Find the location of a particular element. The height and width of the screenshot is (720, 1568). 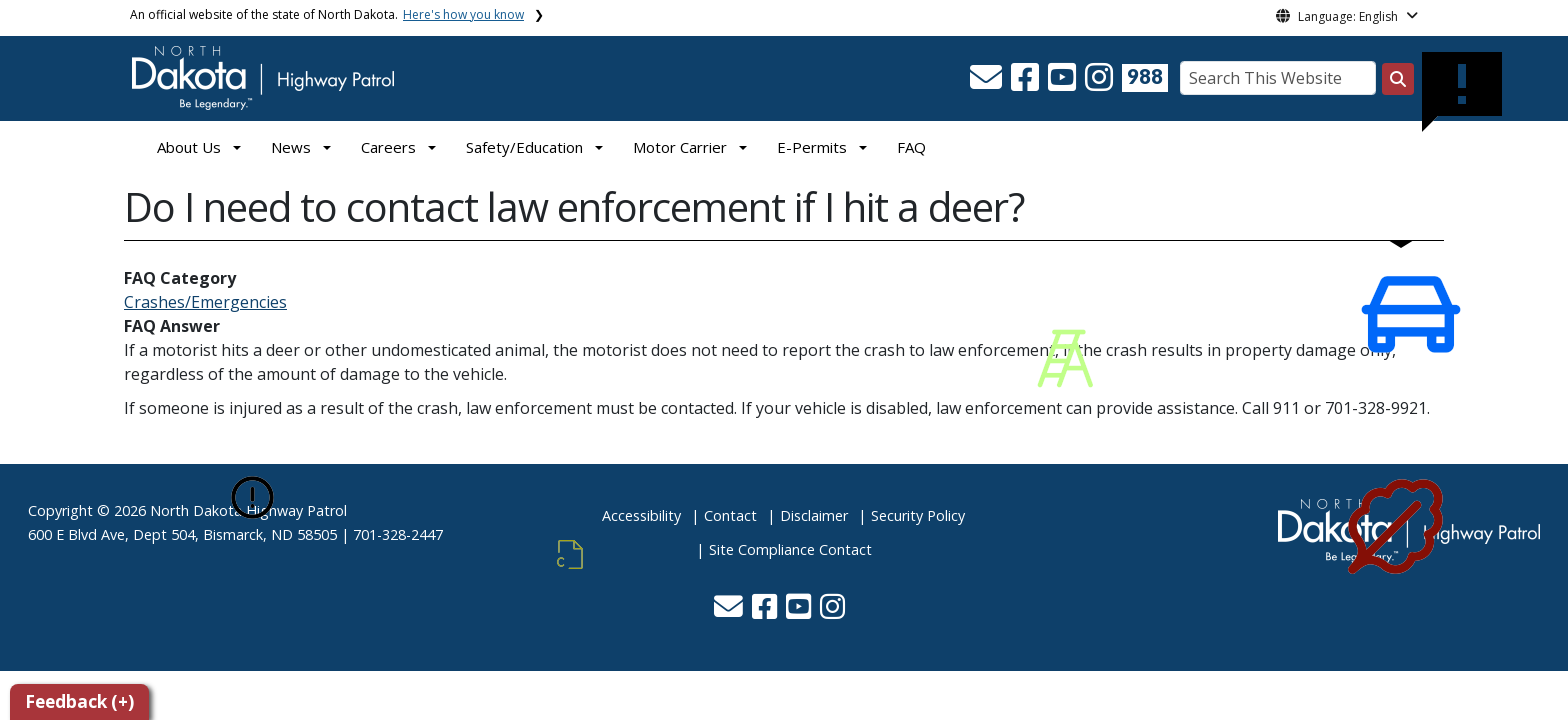

open a C programming language file is located at coordinates (570, 554).